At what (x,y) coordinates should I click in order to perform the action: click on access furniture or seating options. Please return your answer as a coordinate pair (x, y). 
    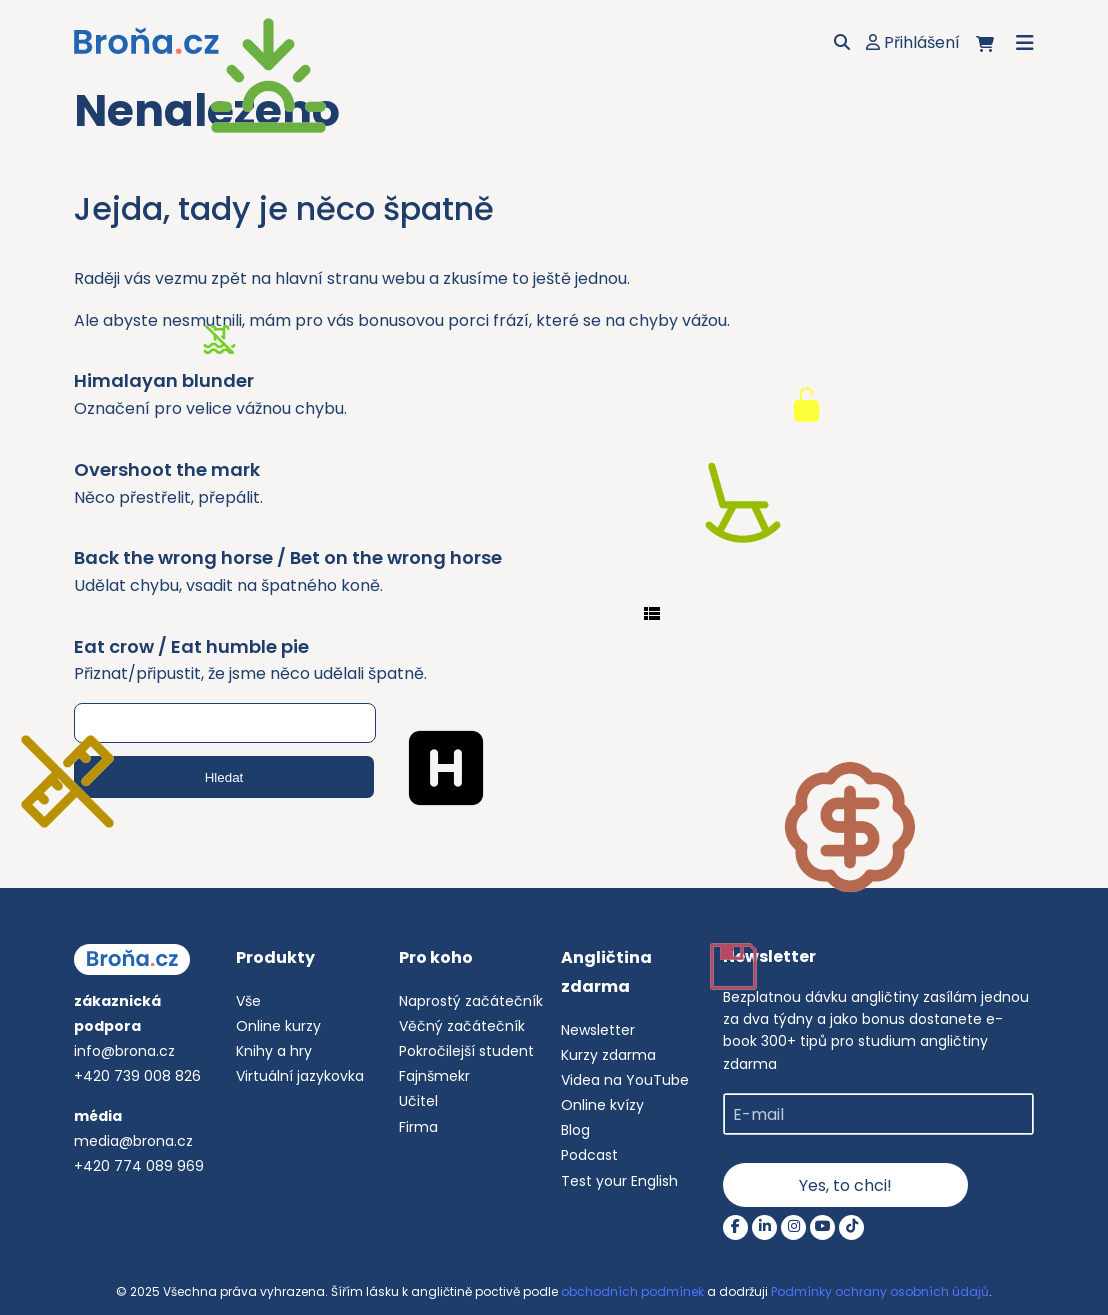
    Looking at the image, I should click on (743, 503).